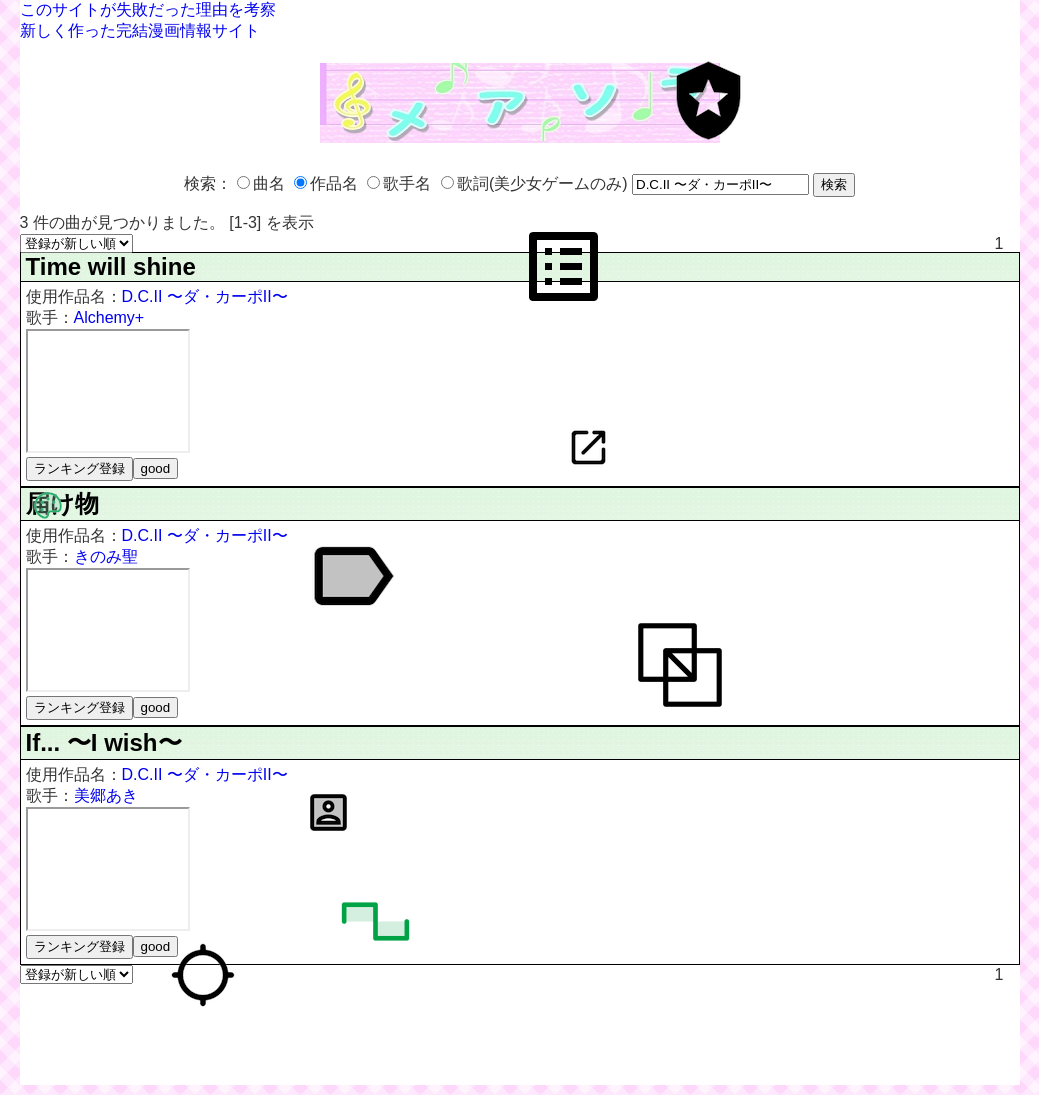 This screenshot has width=1039, height=1095. What do you see at coordinates (328, 812) in the screenshot?
I see `access your account or profile settings` at bounding box center [328, 812].